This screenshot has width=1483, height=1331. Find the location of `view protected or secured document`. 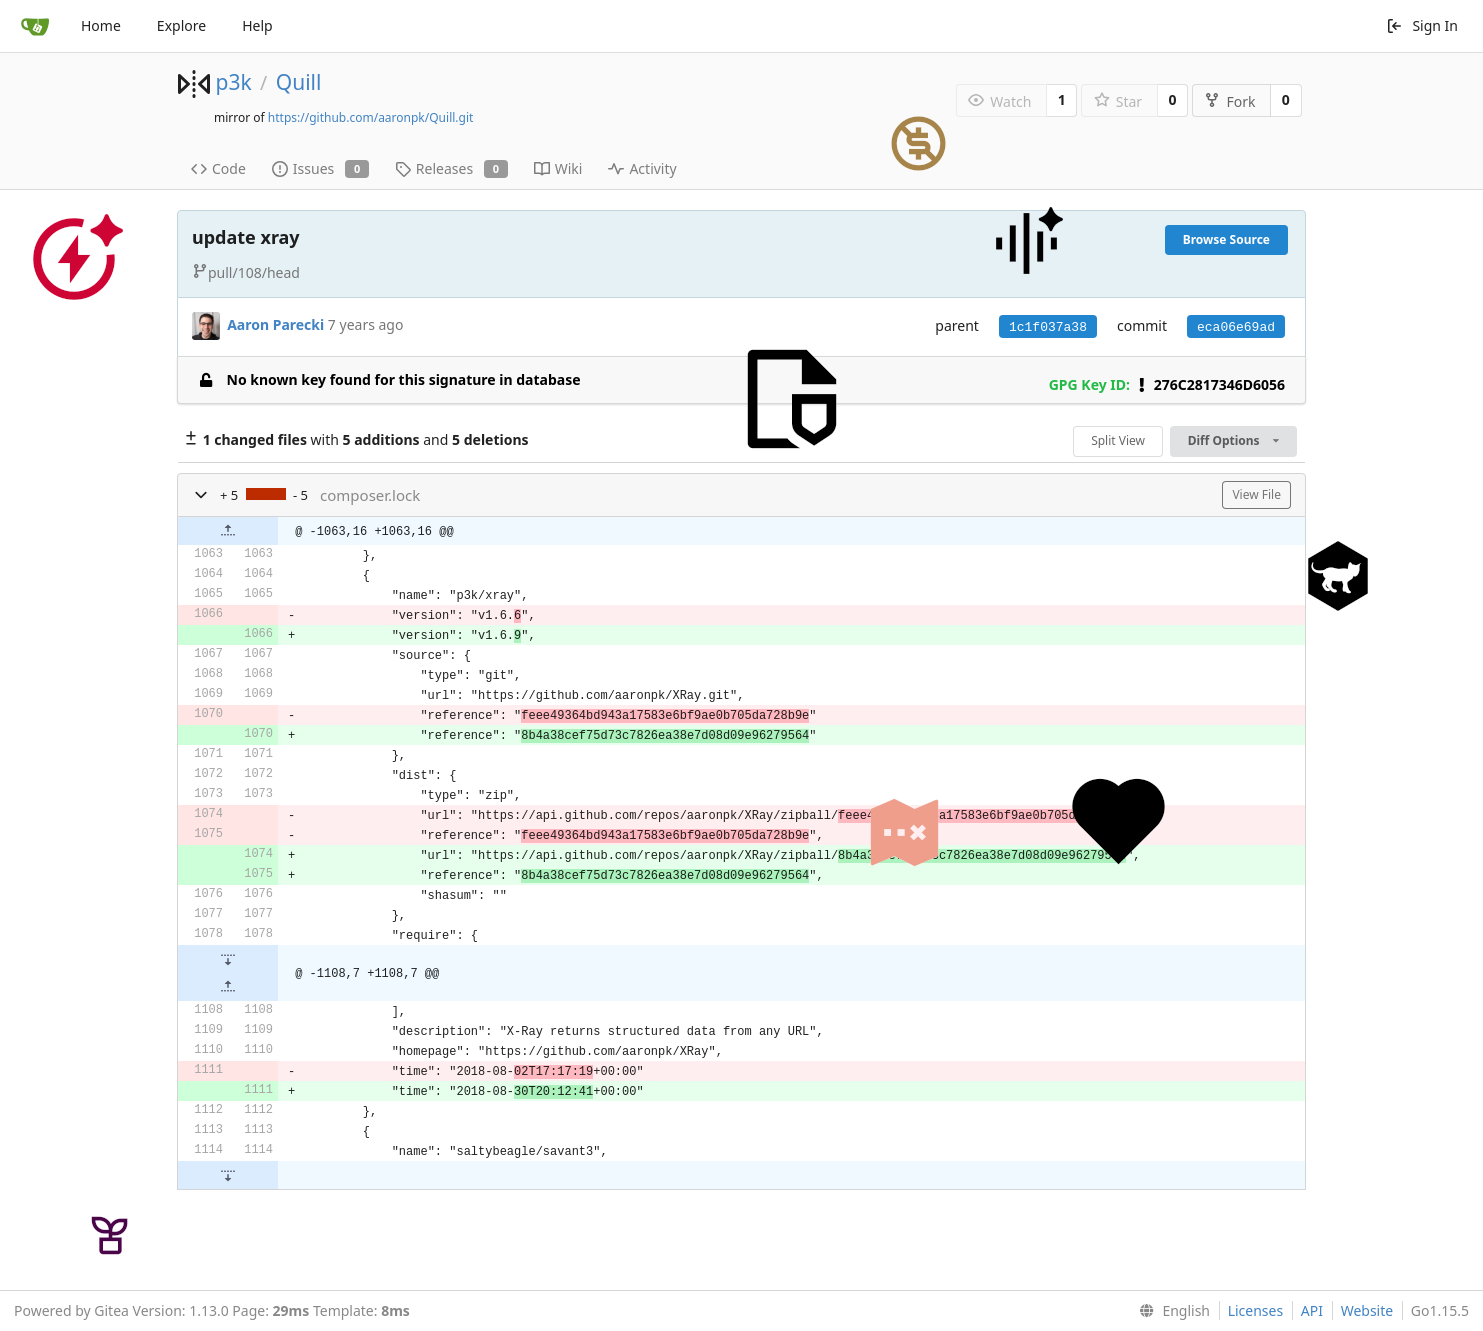

view protected or secured document is located at coordinates (792, 399).